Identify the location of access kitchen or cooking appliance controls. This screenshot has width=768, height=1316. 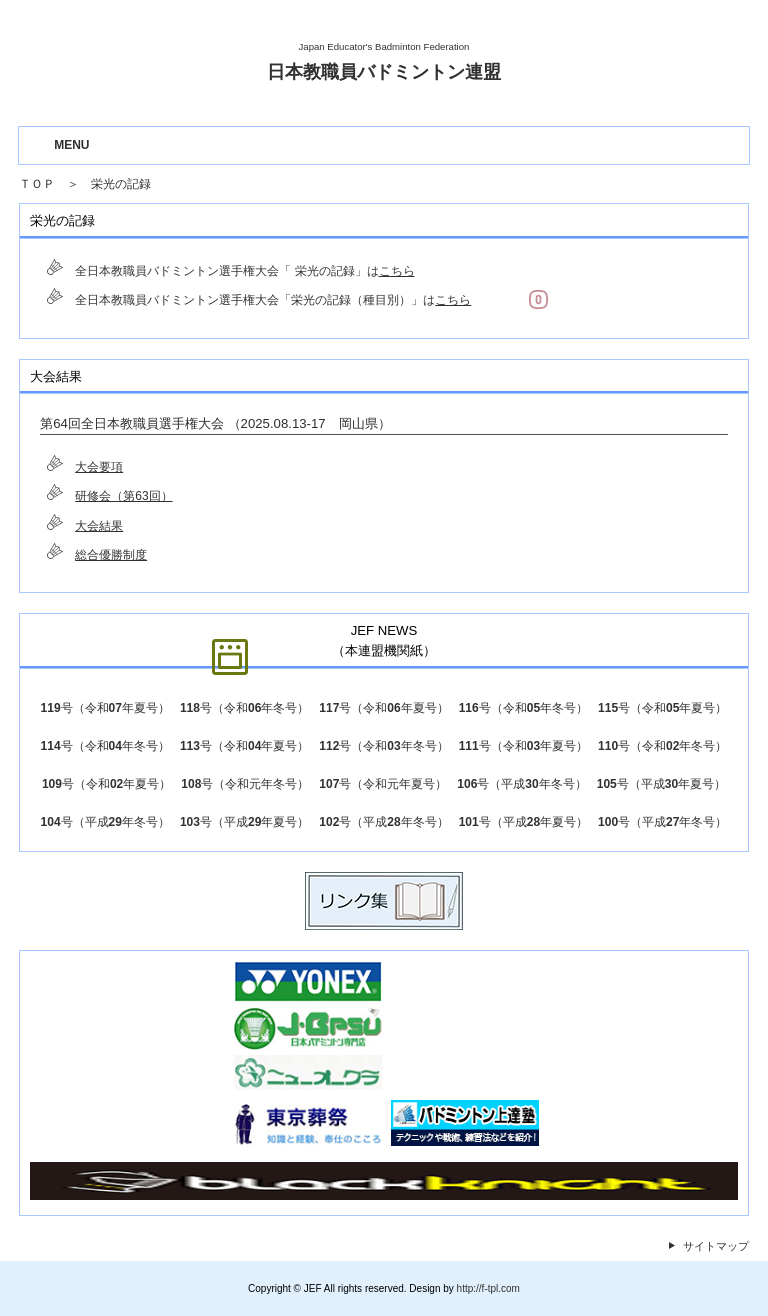
(230, 657).